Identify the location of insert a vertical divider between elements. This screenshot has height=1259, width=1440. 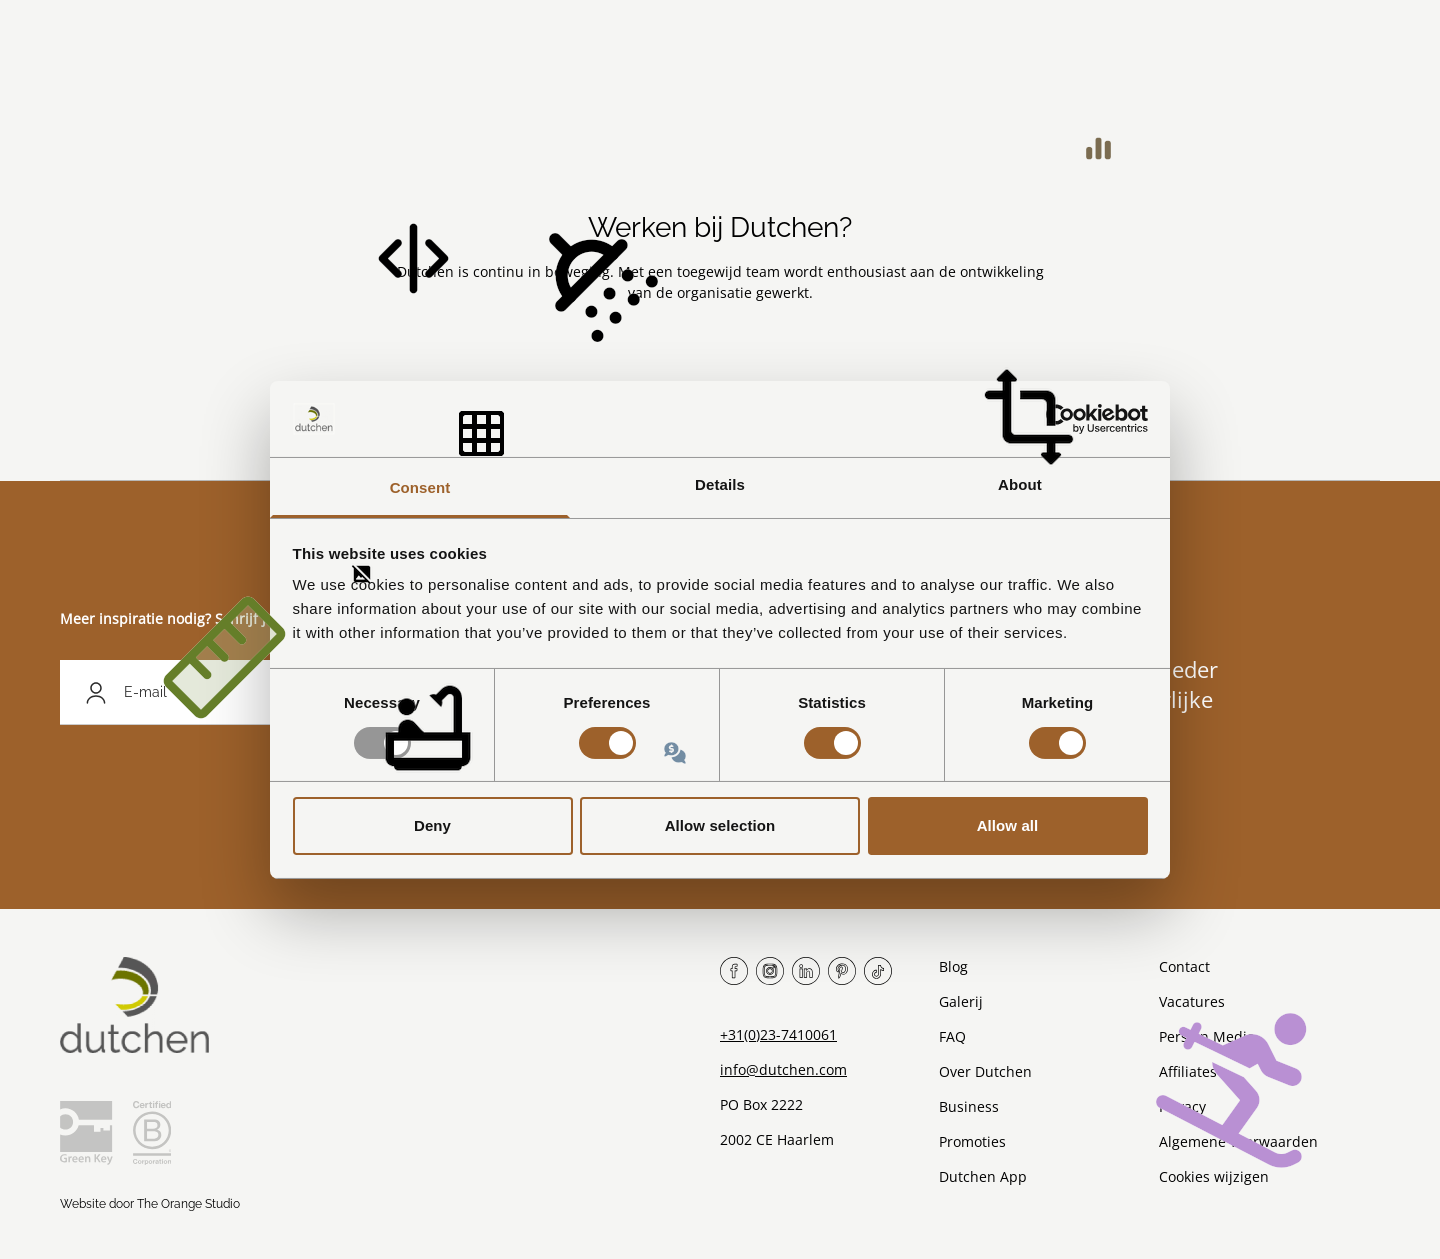
(413, 258).